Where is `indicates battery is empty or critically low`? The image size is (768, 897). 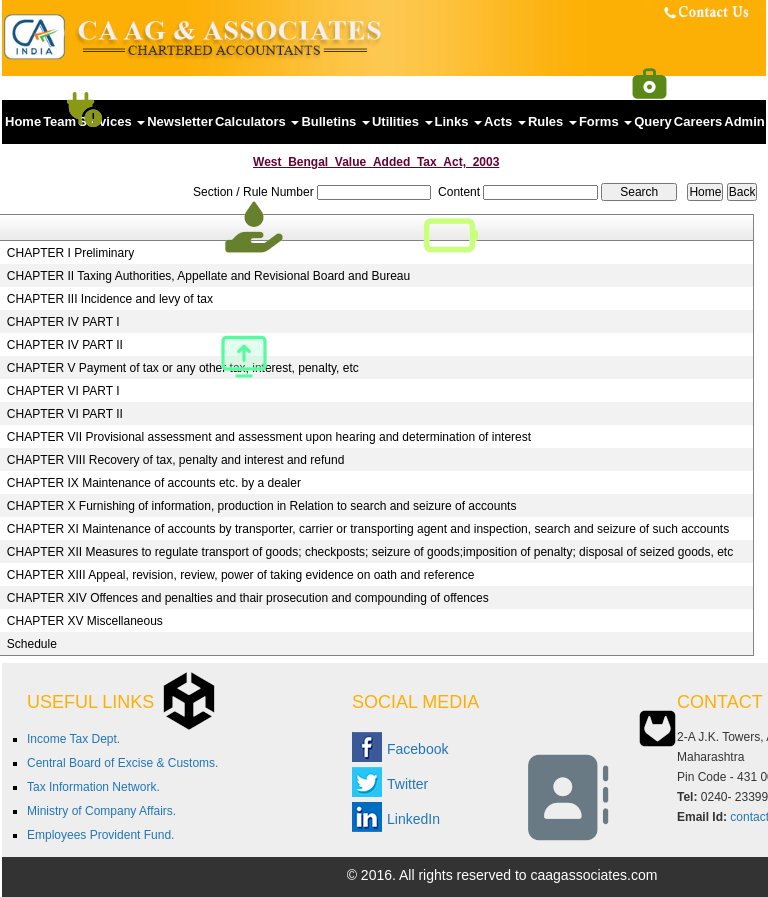
indicates battery is empty or critically low is located at coordinates (449, 232).